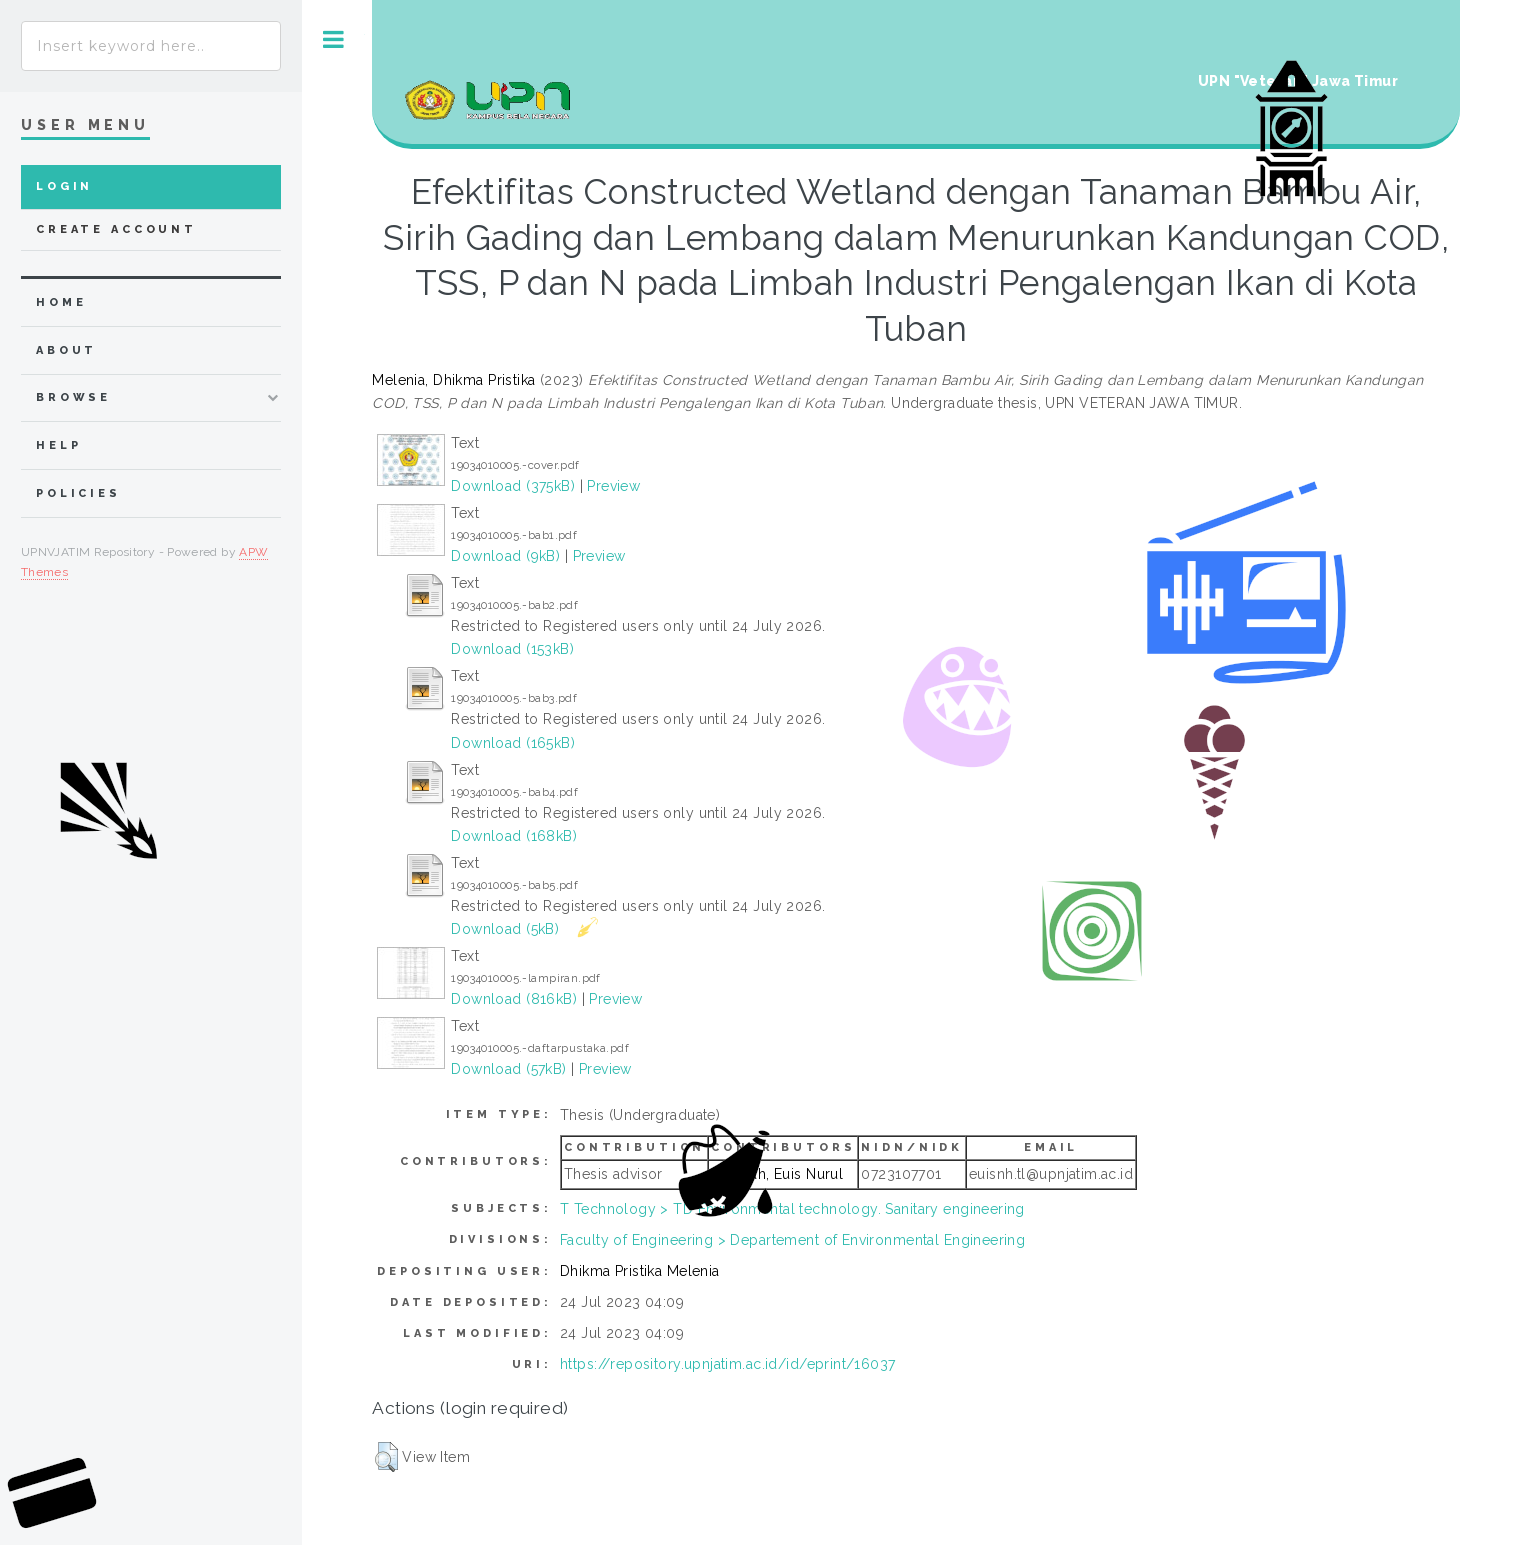 This screenshot has height=1545, width=1530. What do you see at coordinates (109, 811) in the screenshot?
I see `incoming attack or threat warning` at bounding box center [109, 811].